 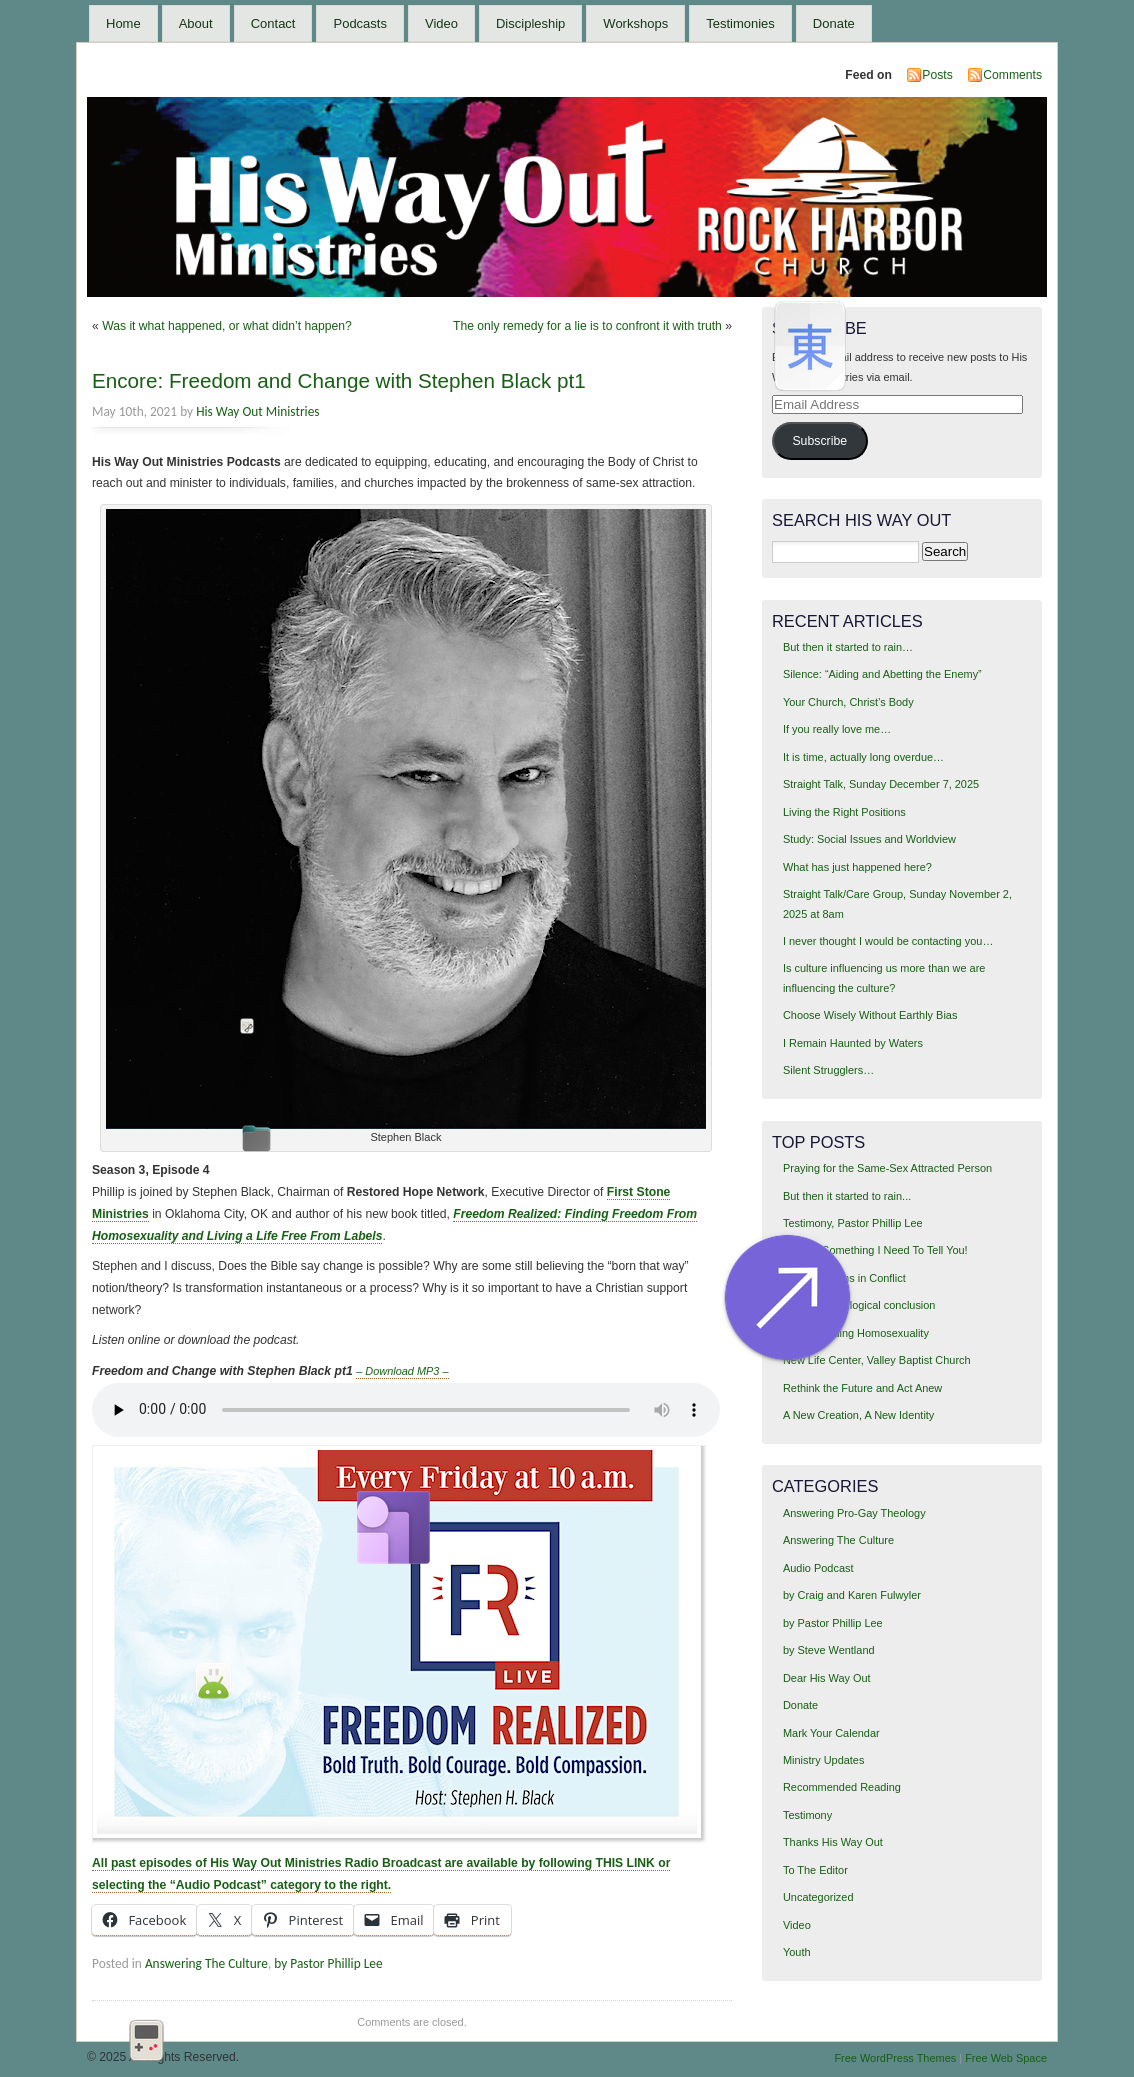 I want to click on open the CoreHR app, so click(x=393, y=1527).